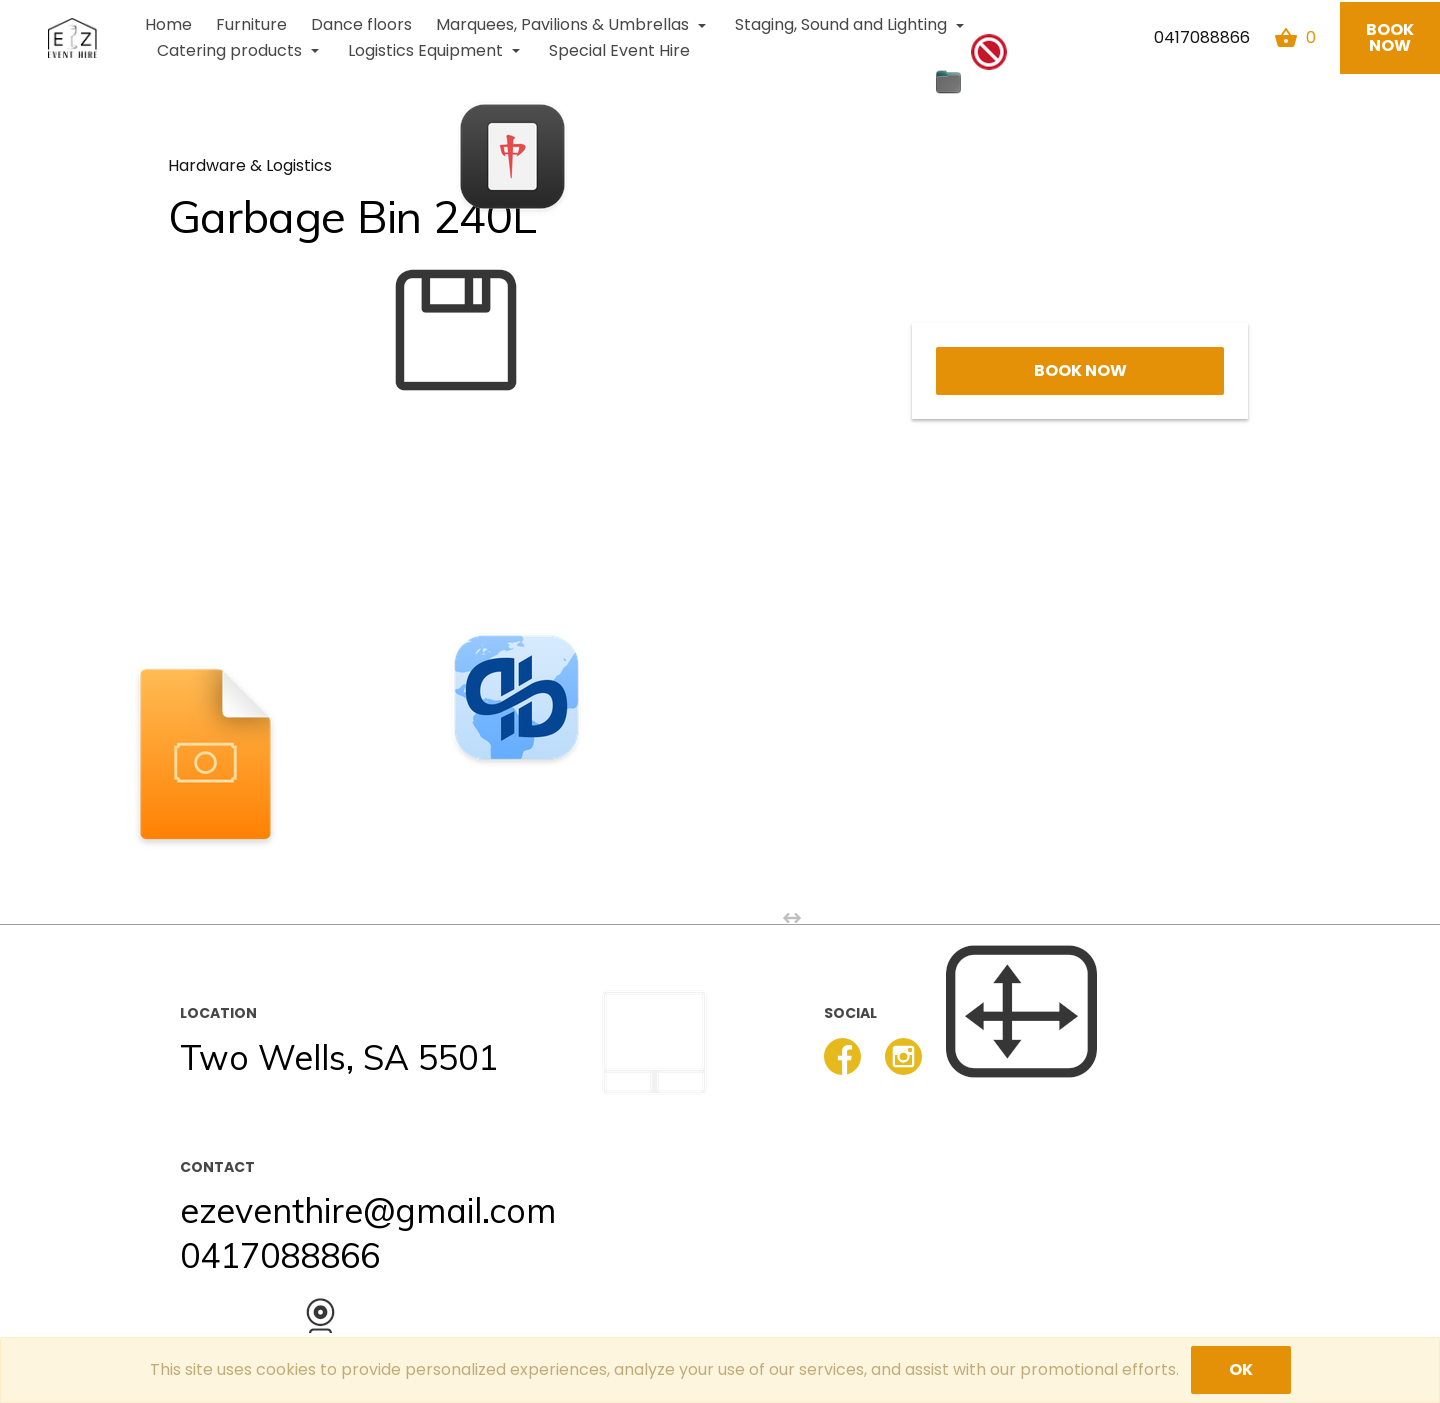  I want to click on flip object horizontally, so click(792, 918).